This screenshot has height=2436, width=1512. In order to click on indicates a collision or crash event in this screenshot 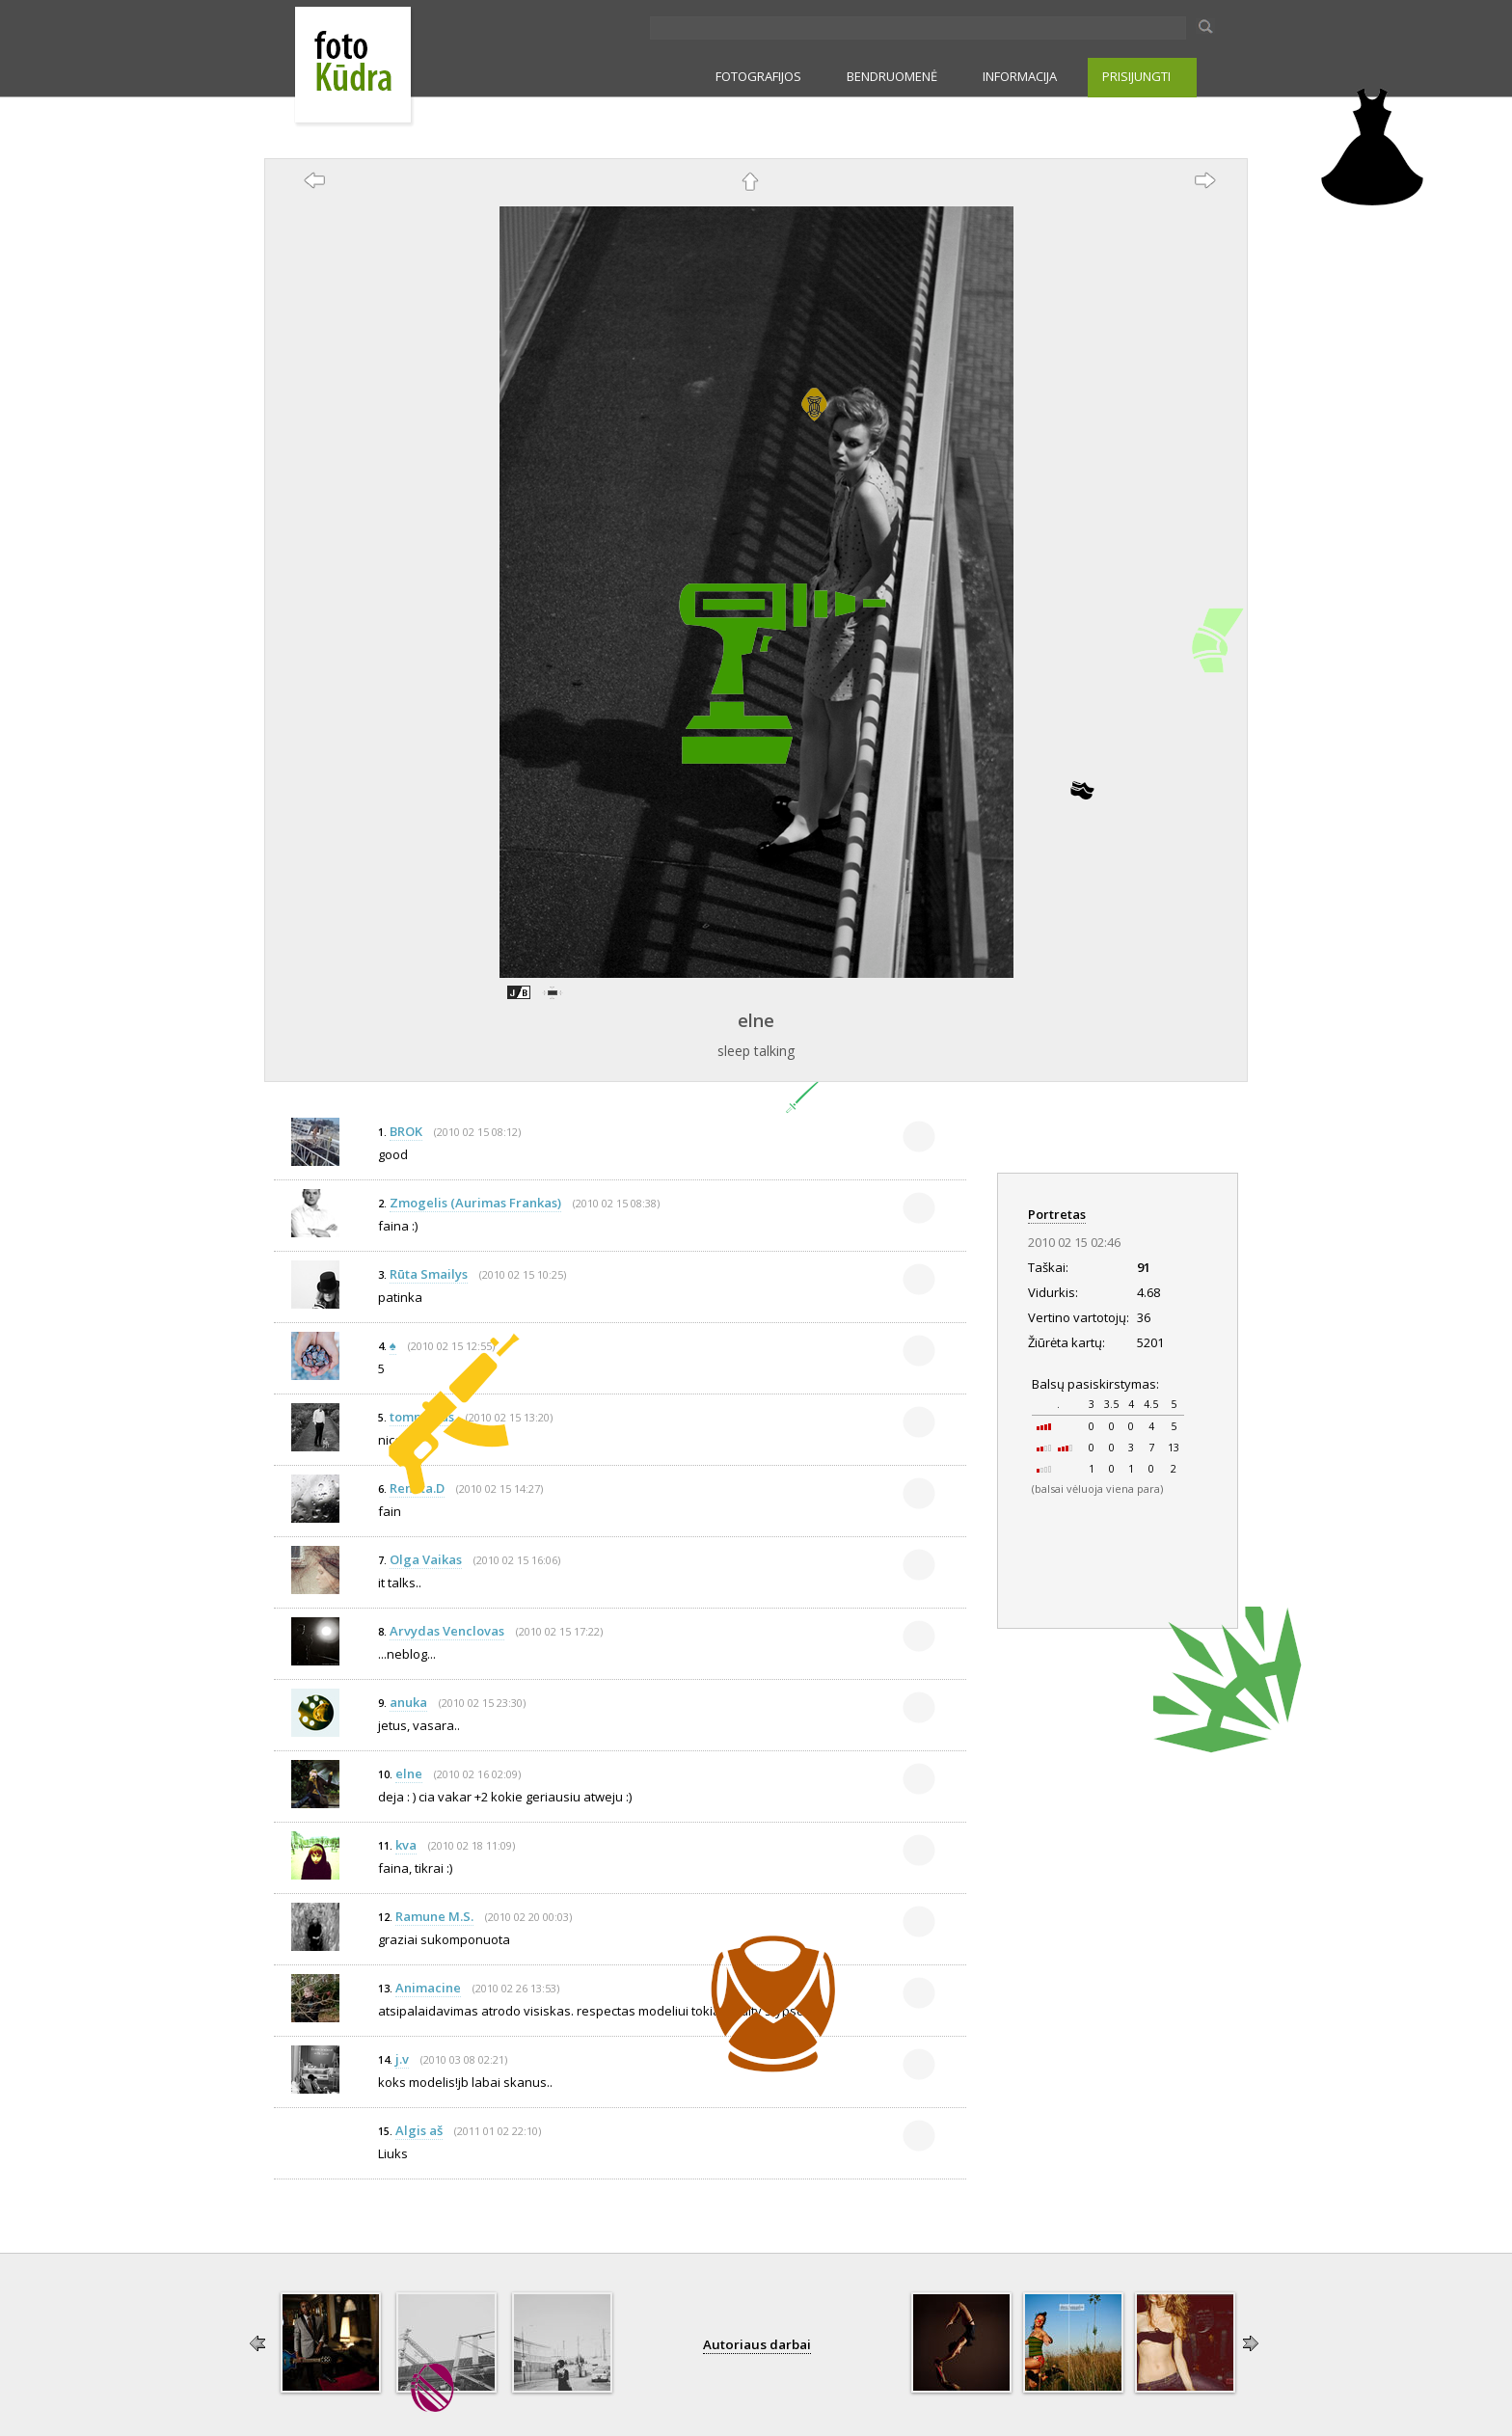, I will do `click(1228, 1681)`.